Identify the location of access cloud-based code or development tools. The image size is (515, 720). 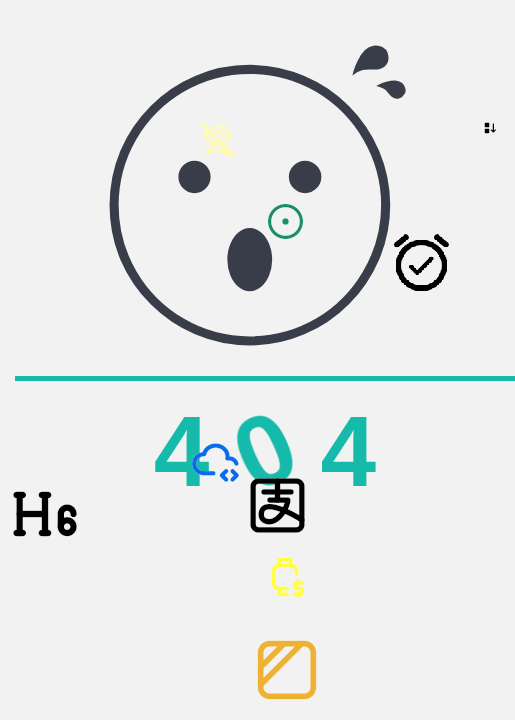
(215, 460).